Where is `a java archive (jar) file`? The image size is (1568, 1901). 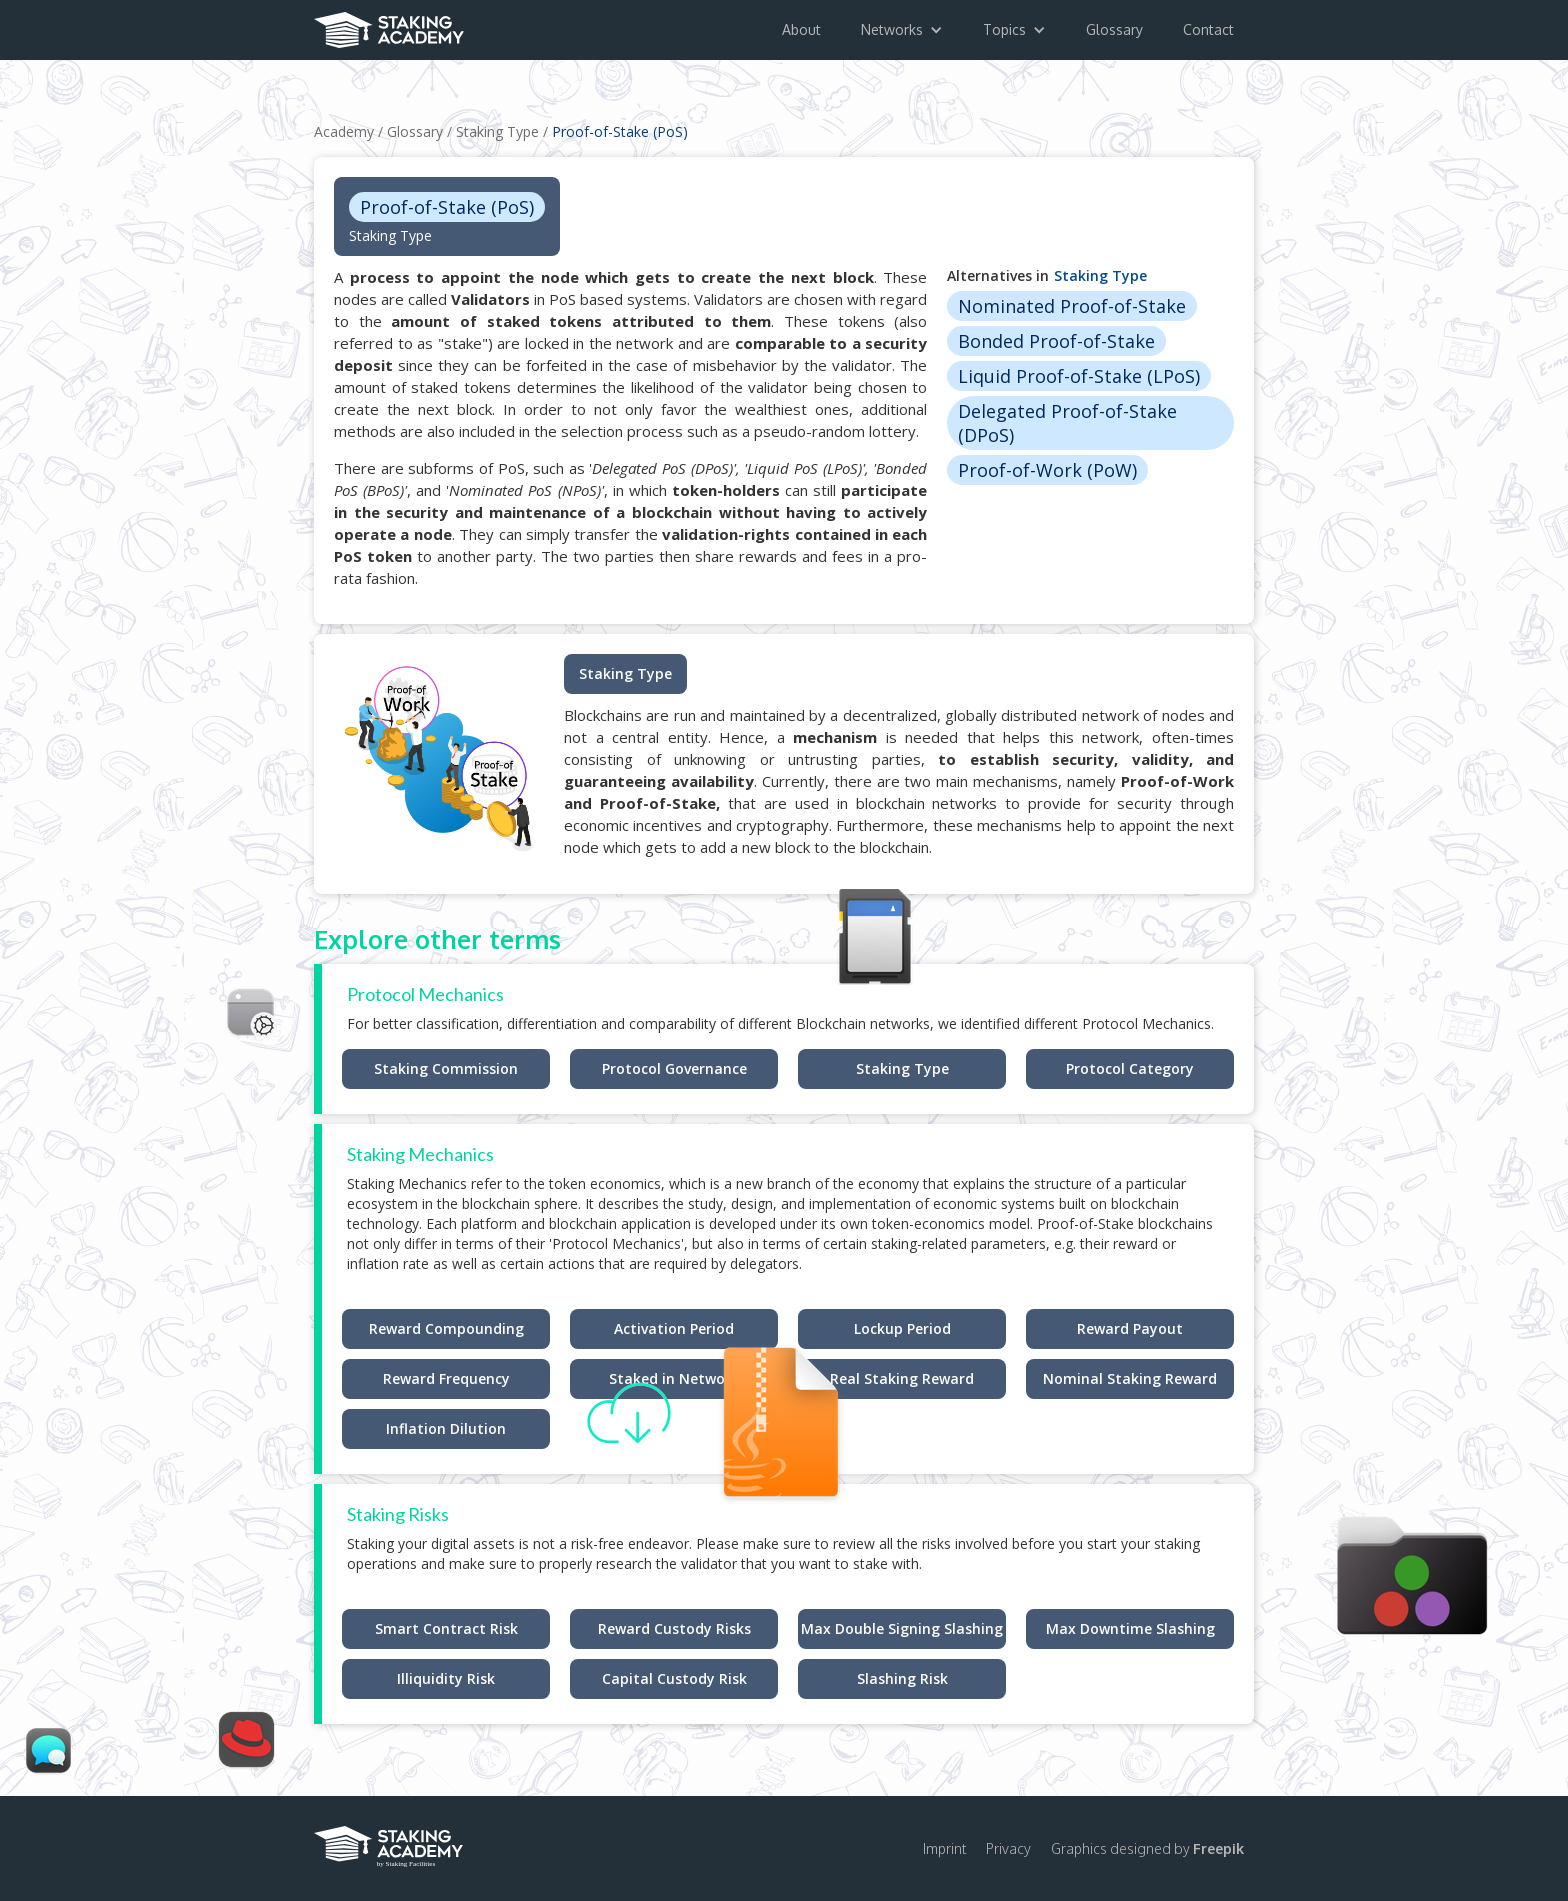 a java archive (jar) file is located at coordinates (781, 1425).